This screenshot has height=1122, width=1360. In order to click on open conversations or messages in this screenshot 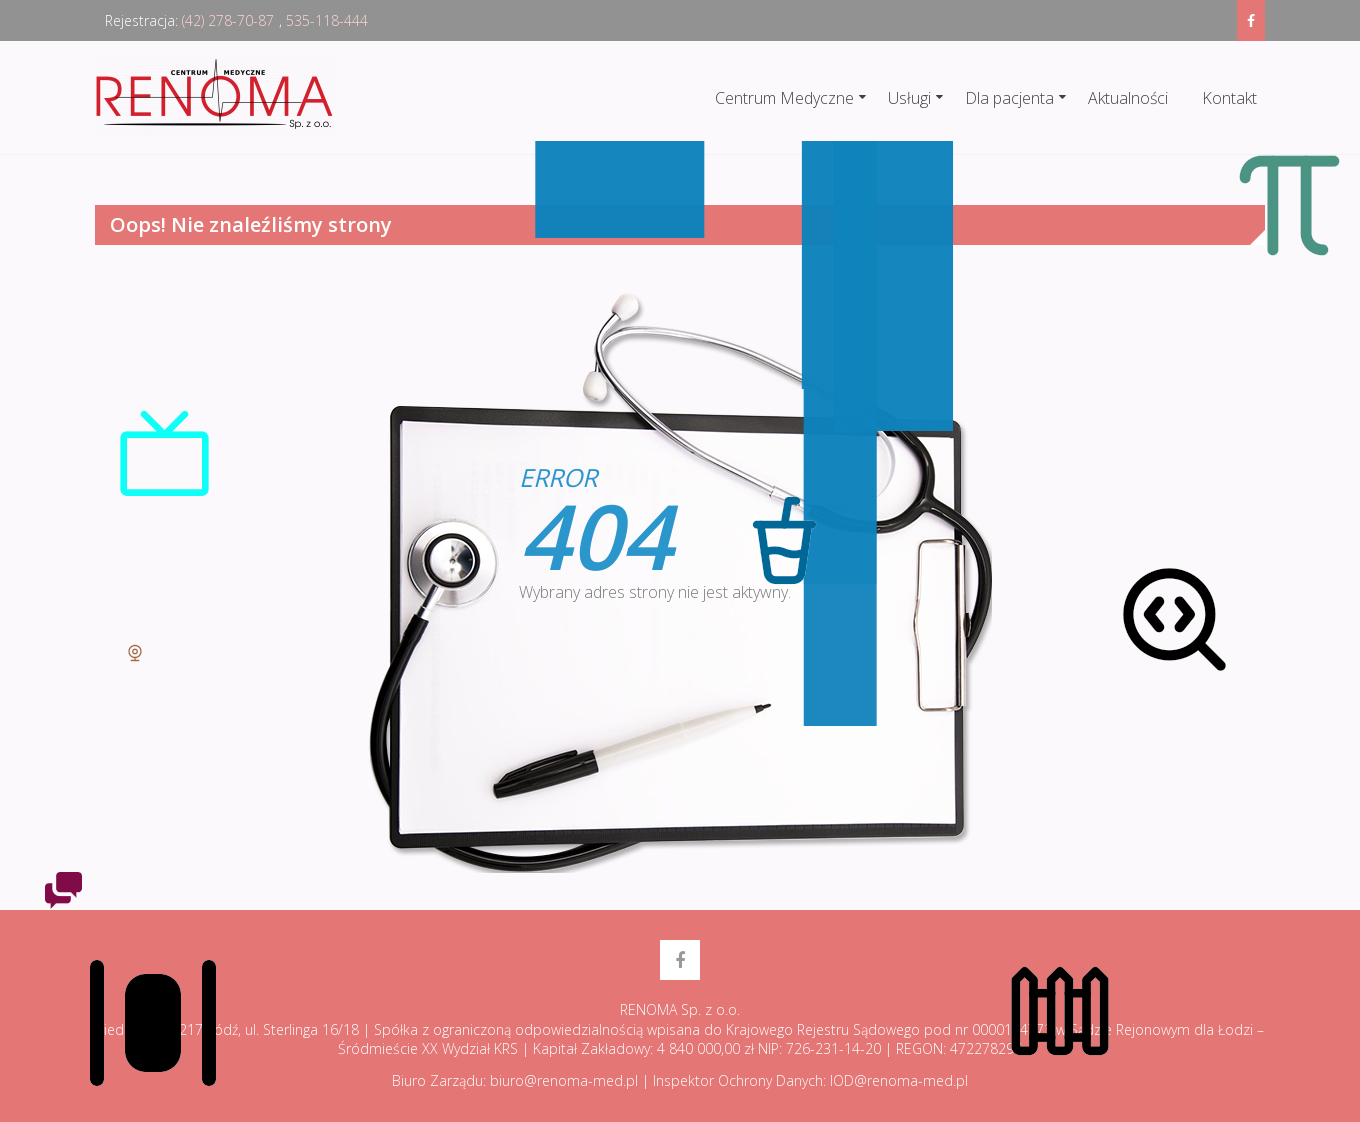, I will do `click(63, 890)`.